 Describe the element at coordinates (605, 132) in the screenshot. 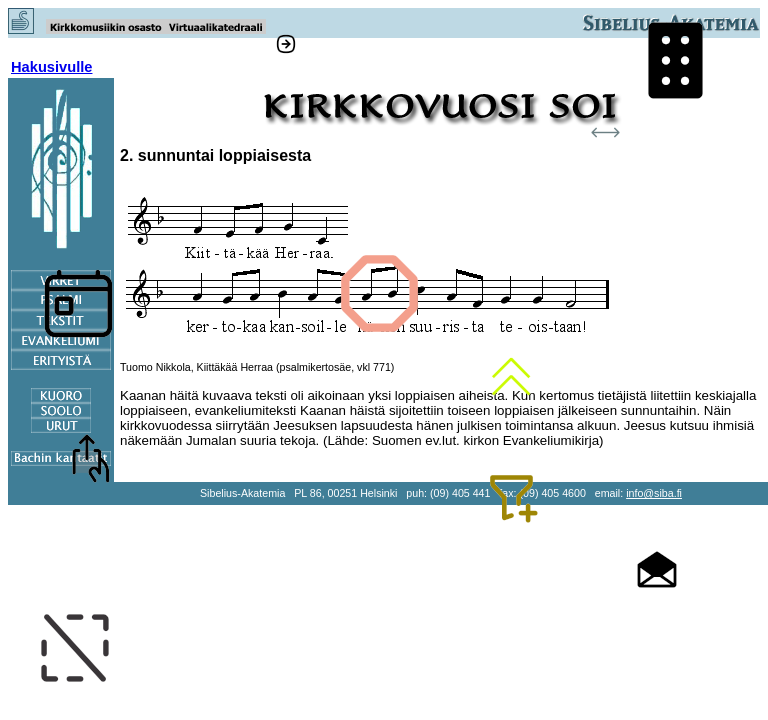

I see `adjust horizontal spacing or width` at that location.